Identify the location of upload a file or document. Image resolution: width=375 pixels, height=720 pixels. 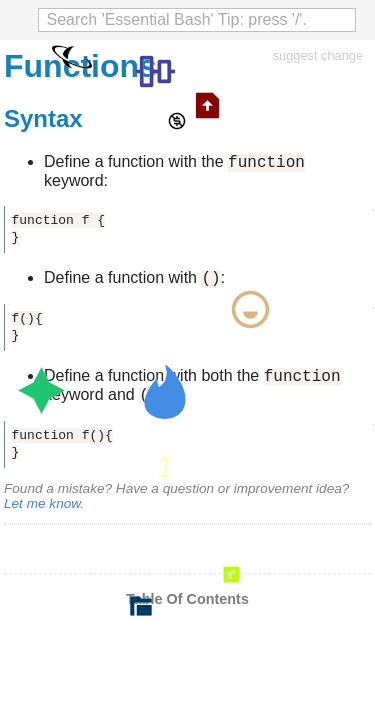
(207, 105).